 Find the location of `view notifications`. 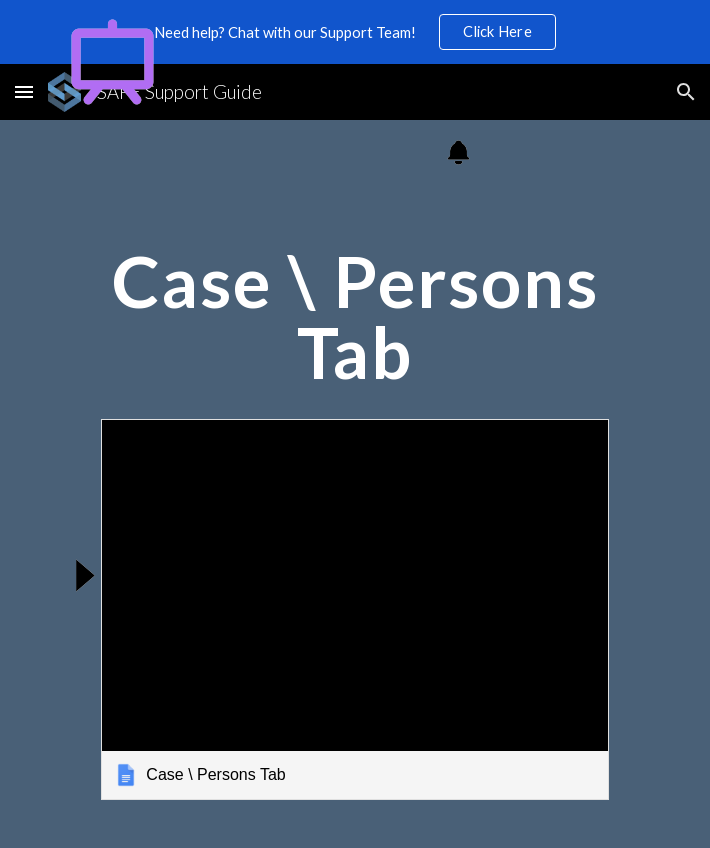

view notifications is located at coordinates (458, 152).